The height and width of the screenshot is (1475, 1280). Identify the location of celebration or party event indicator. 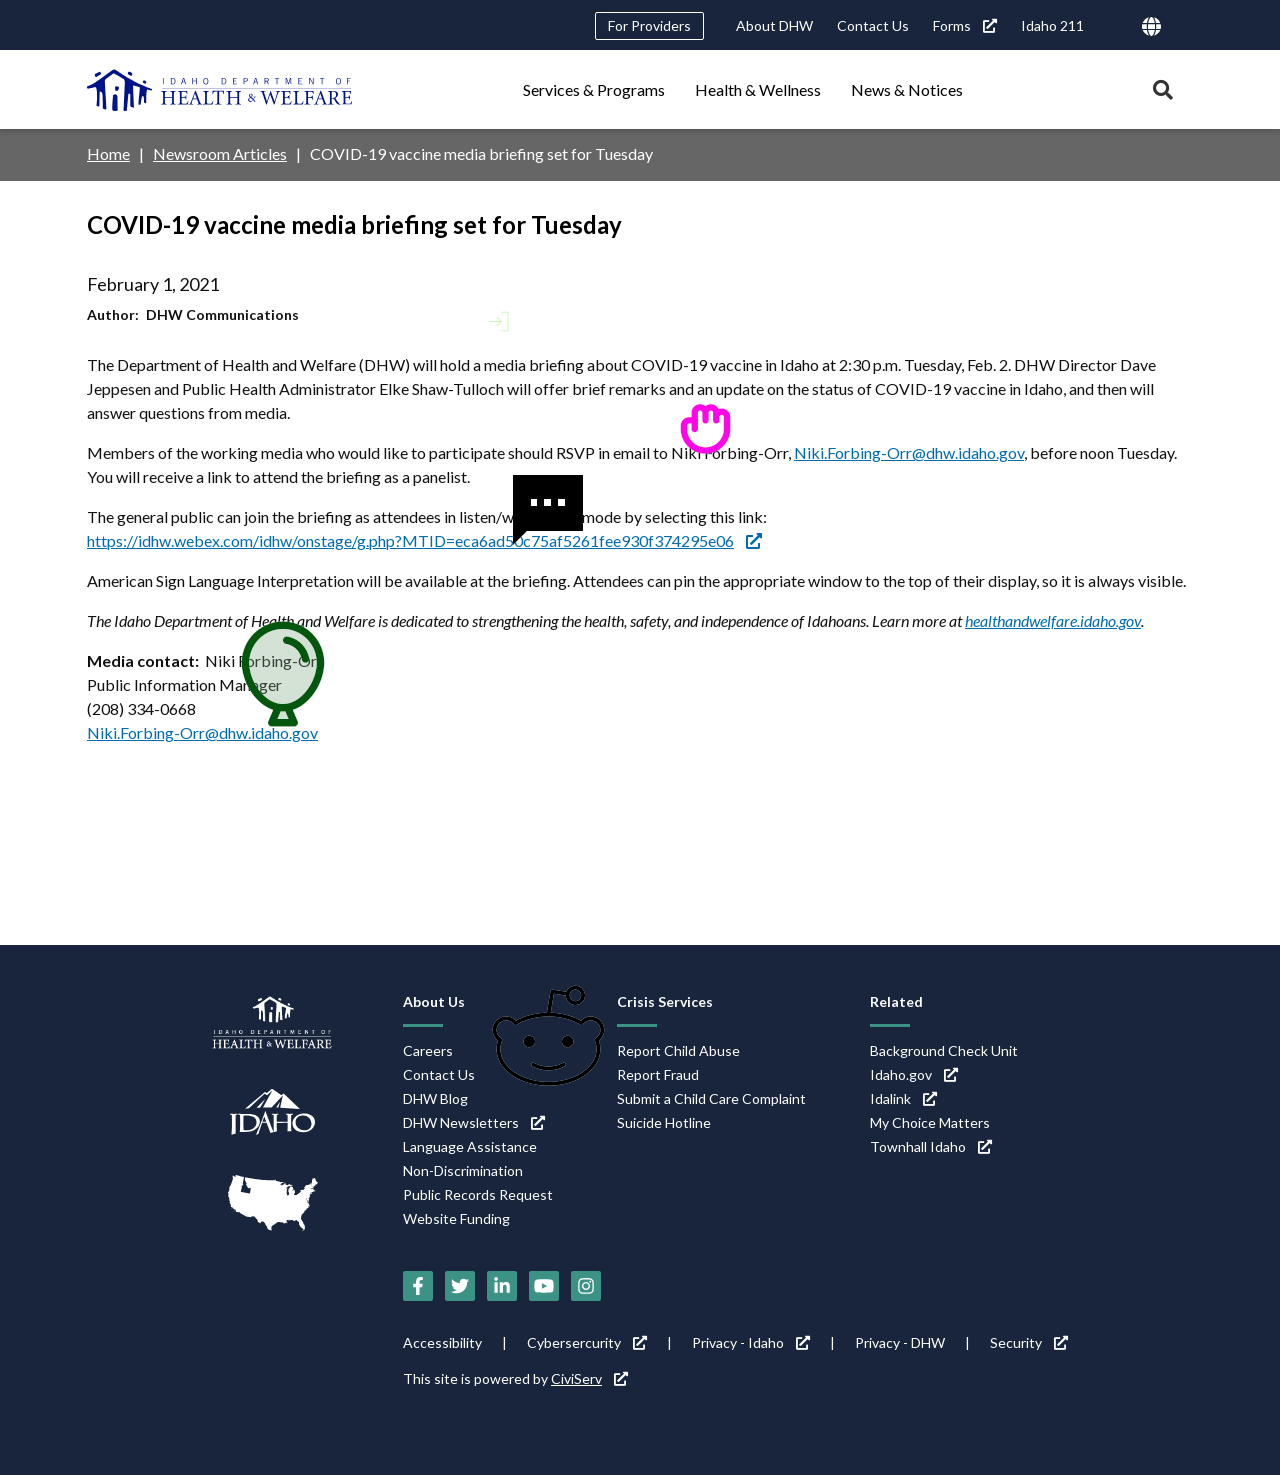
(283, 674).